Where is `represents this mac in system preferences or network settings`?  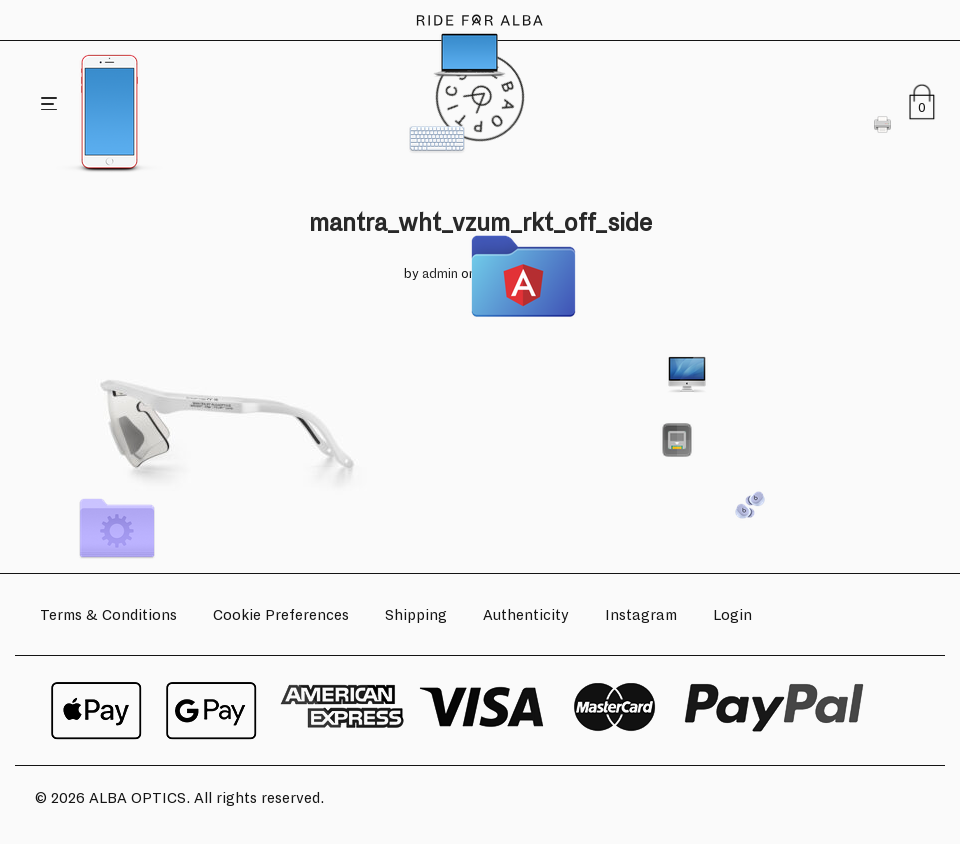 represents this mac in system preferences or network settings is located at coordinates (687, 370).